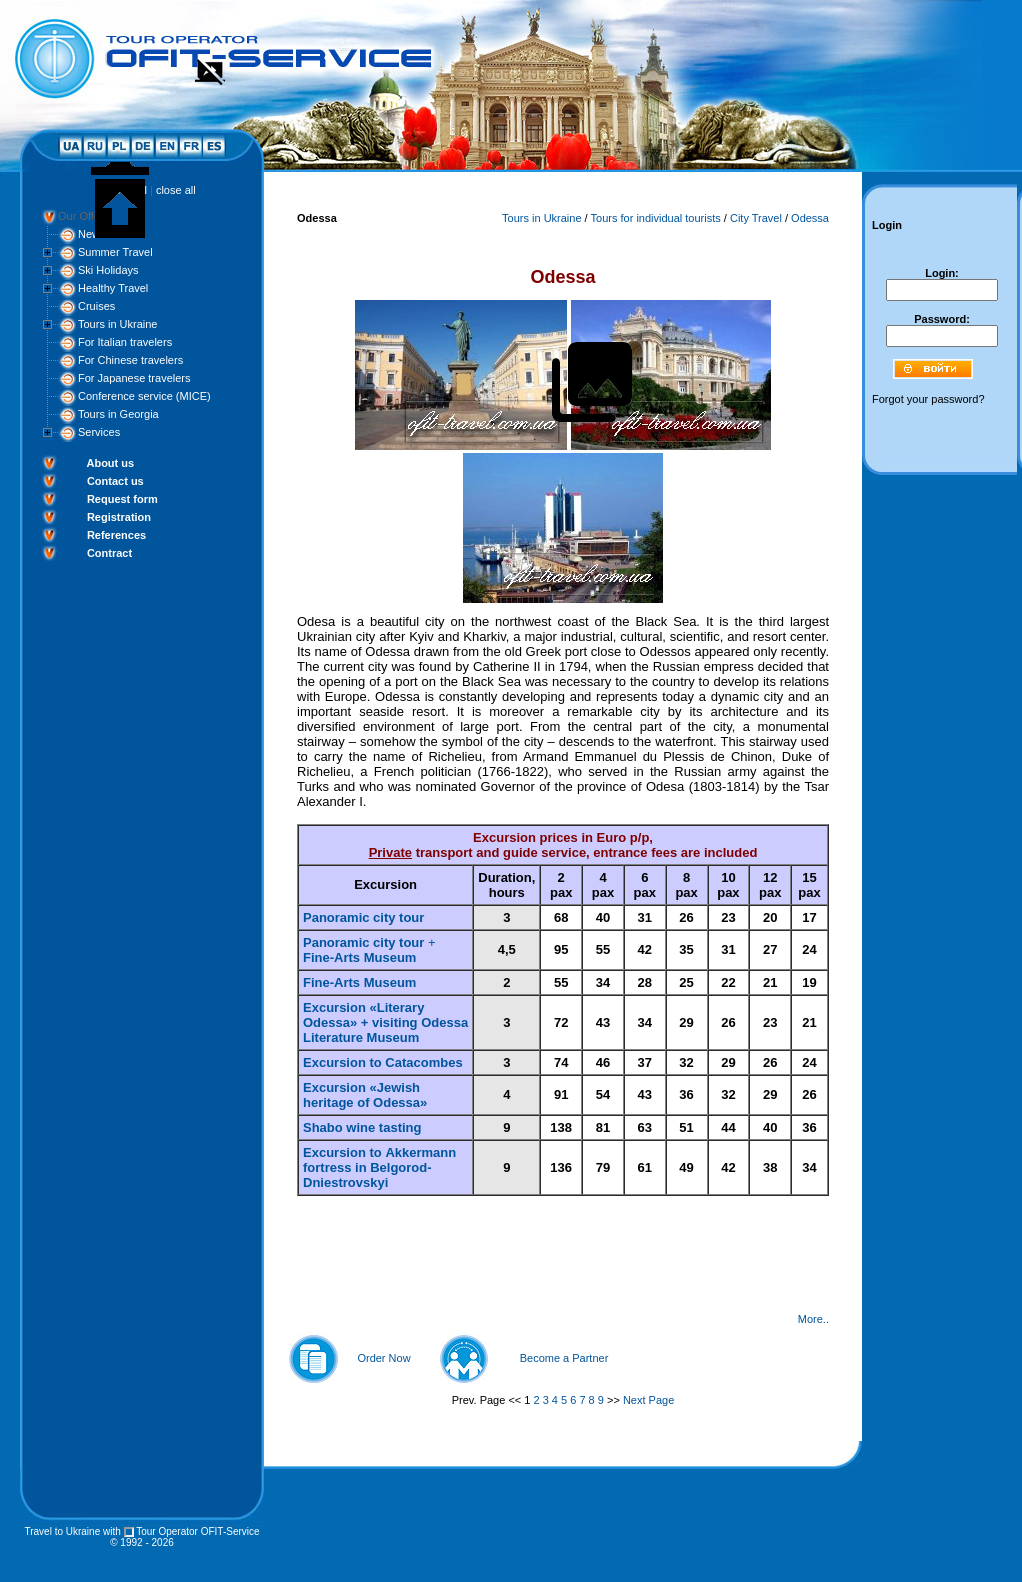 Image resolution: width=1022 pixels, height=1582 pixels. Describe the element at coordinates (210, 72) in the screenshot. I see `stop sharing your screen` at that location.